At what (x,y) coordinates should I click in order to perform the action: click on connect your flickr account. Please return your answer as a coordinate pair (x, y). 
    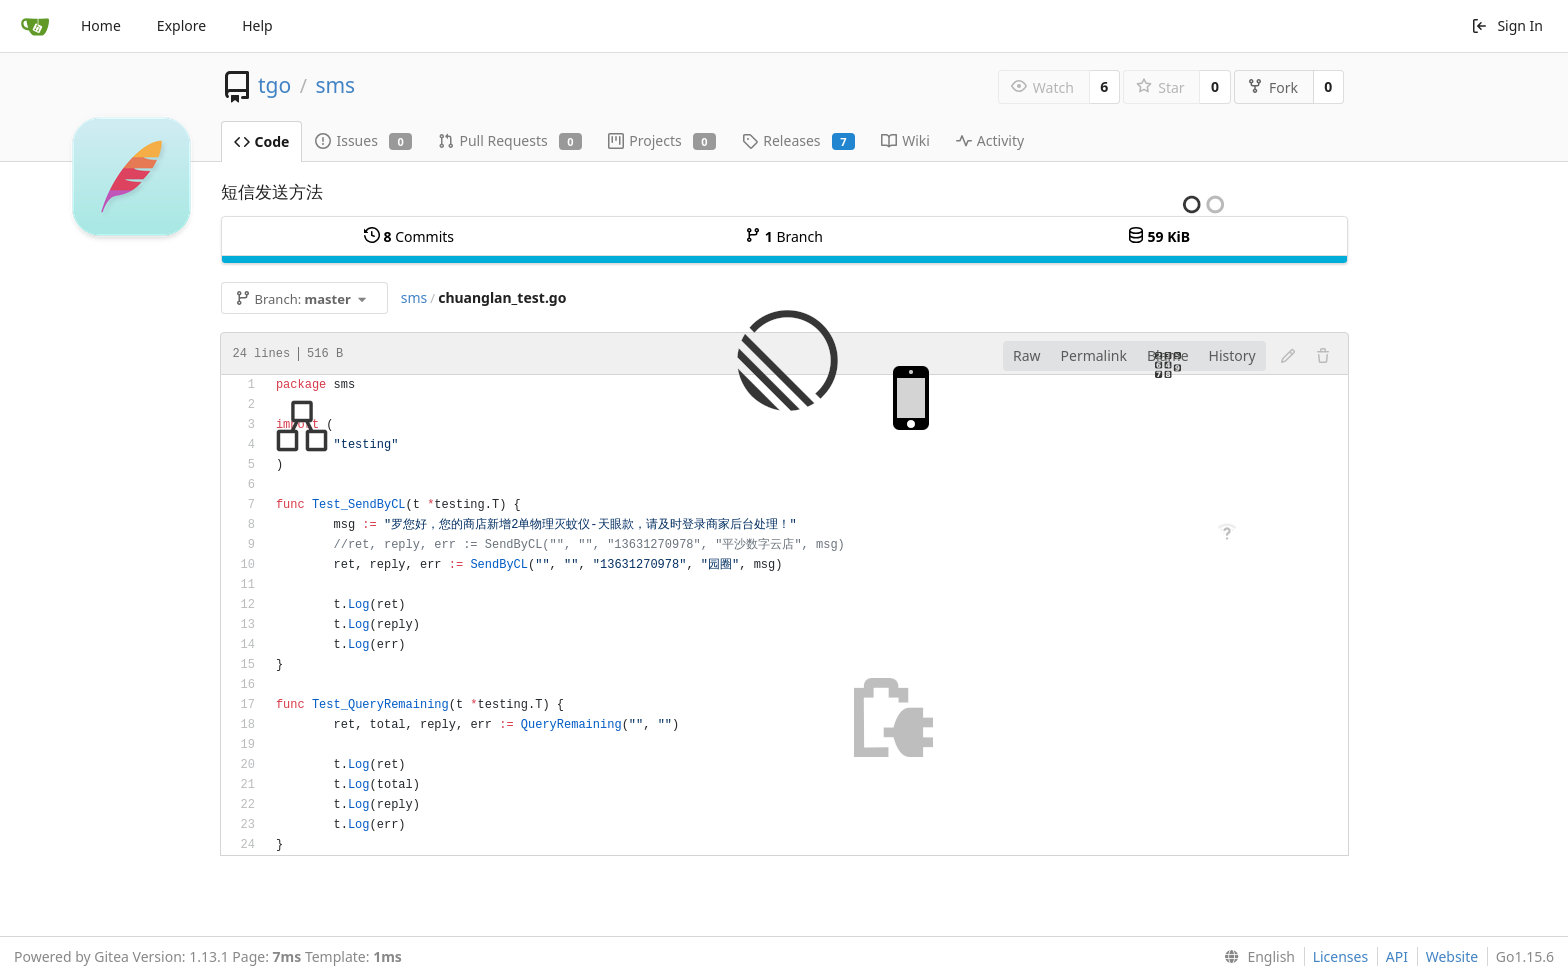
    Looking at the image, I should click on (1203, 204).